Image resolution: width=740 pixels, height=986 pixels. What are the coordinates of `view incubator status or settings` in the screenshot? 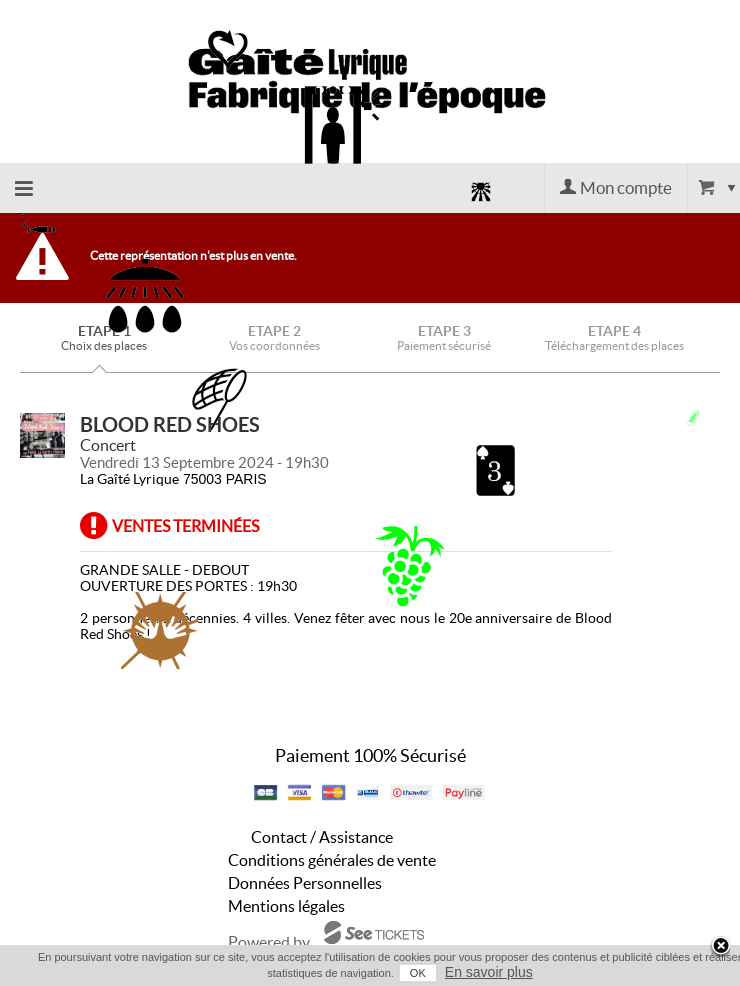 It's located at (145, 295).